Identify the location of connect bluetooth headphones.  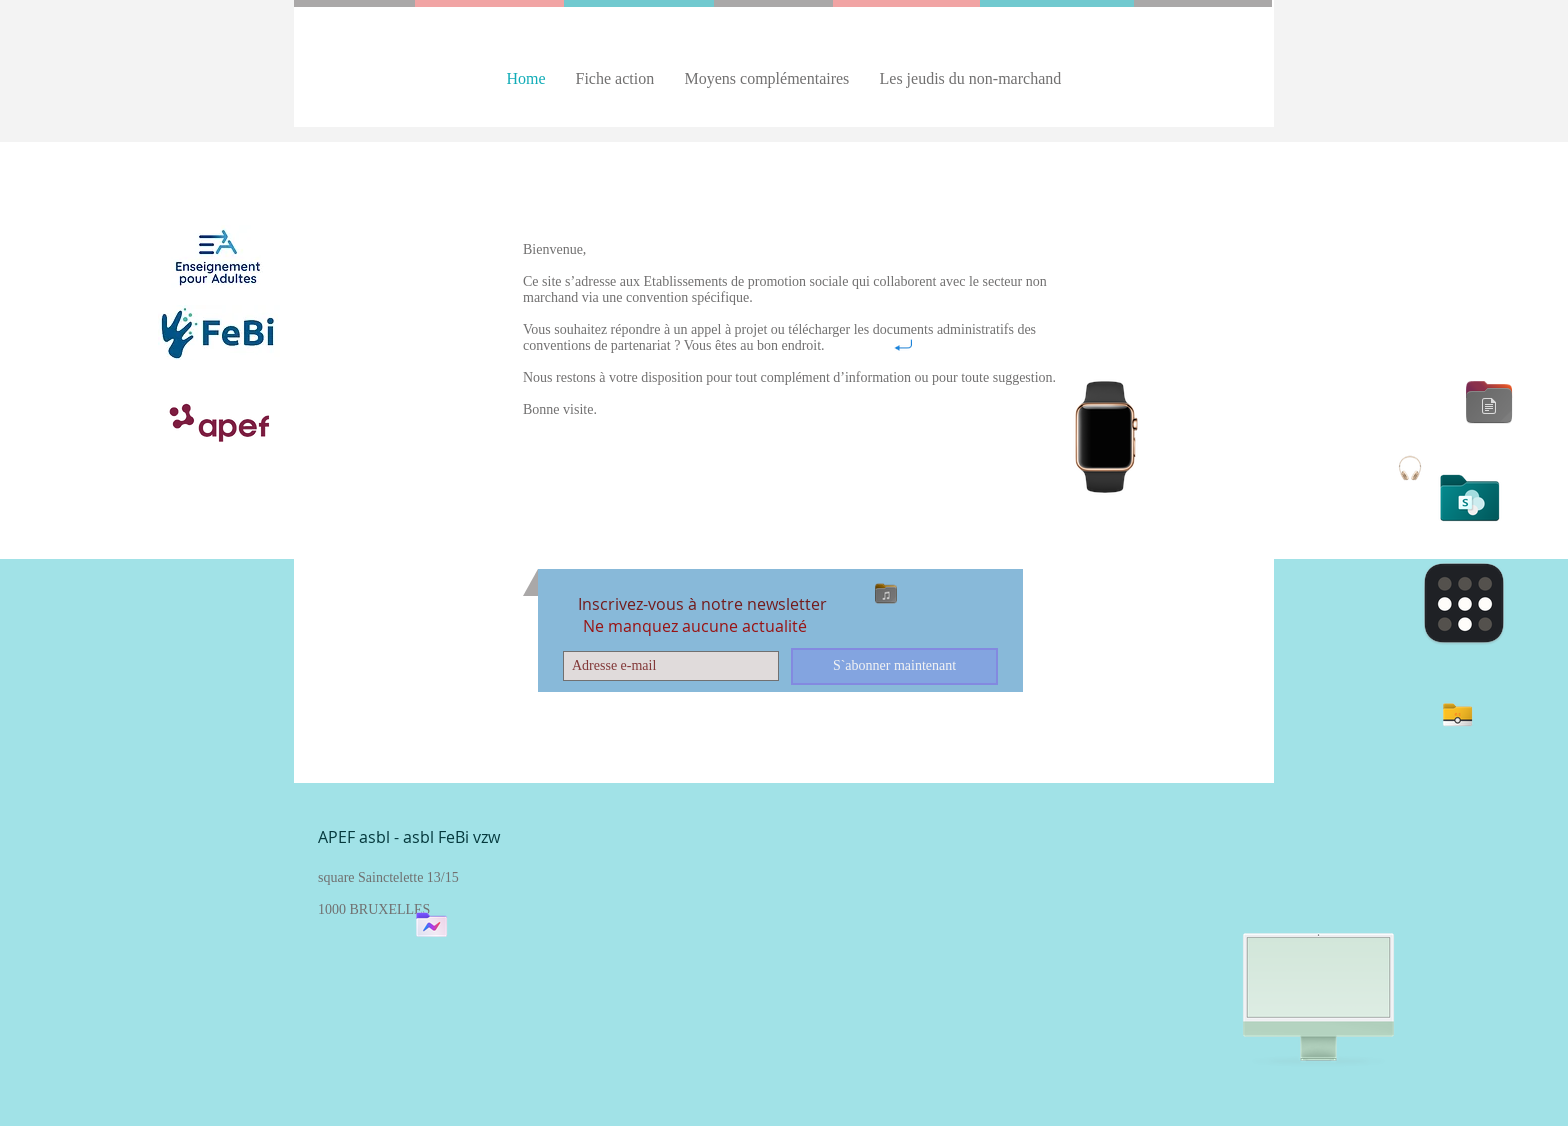
(1410, 468).